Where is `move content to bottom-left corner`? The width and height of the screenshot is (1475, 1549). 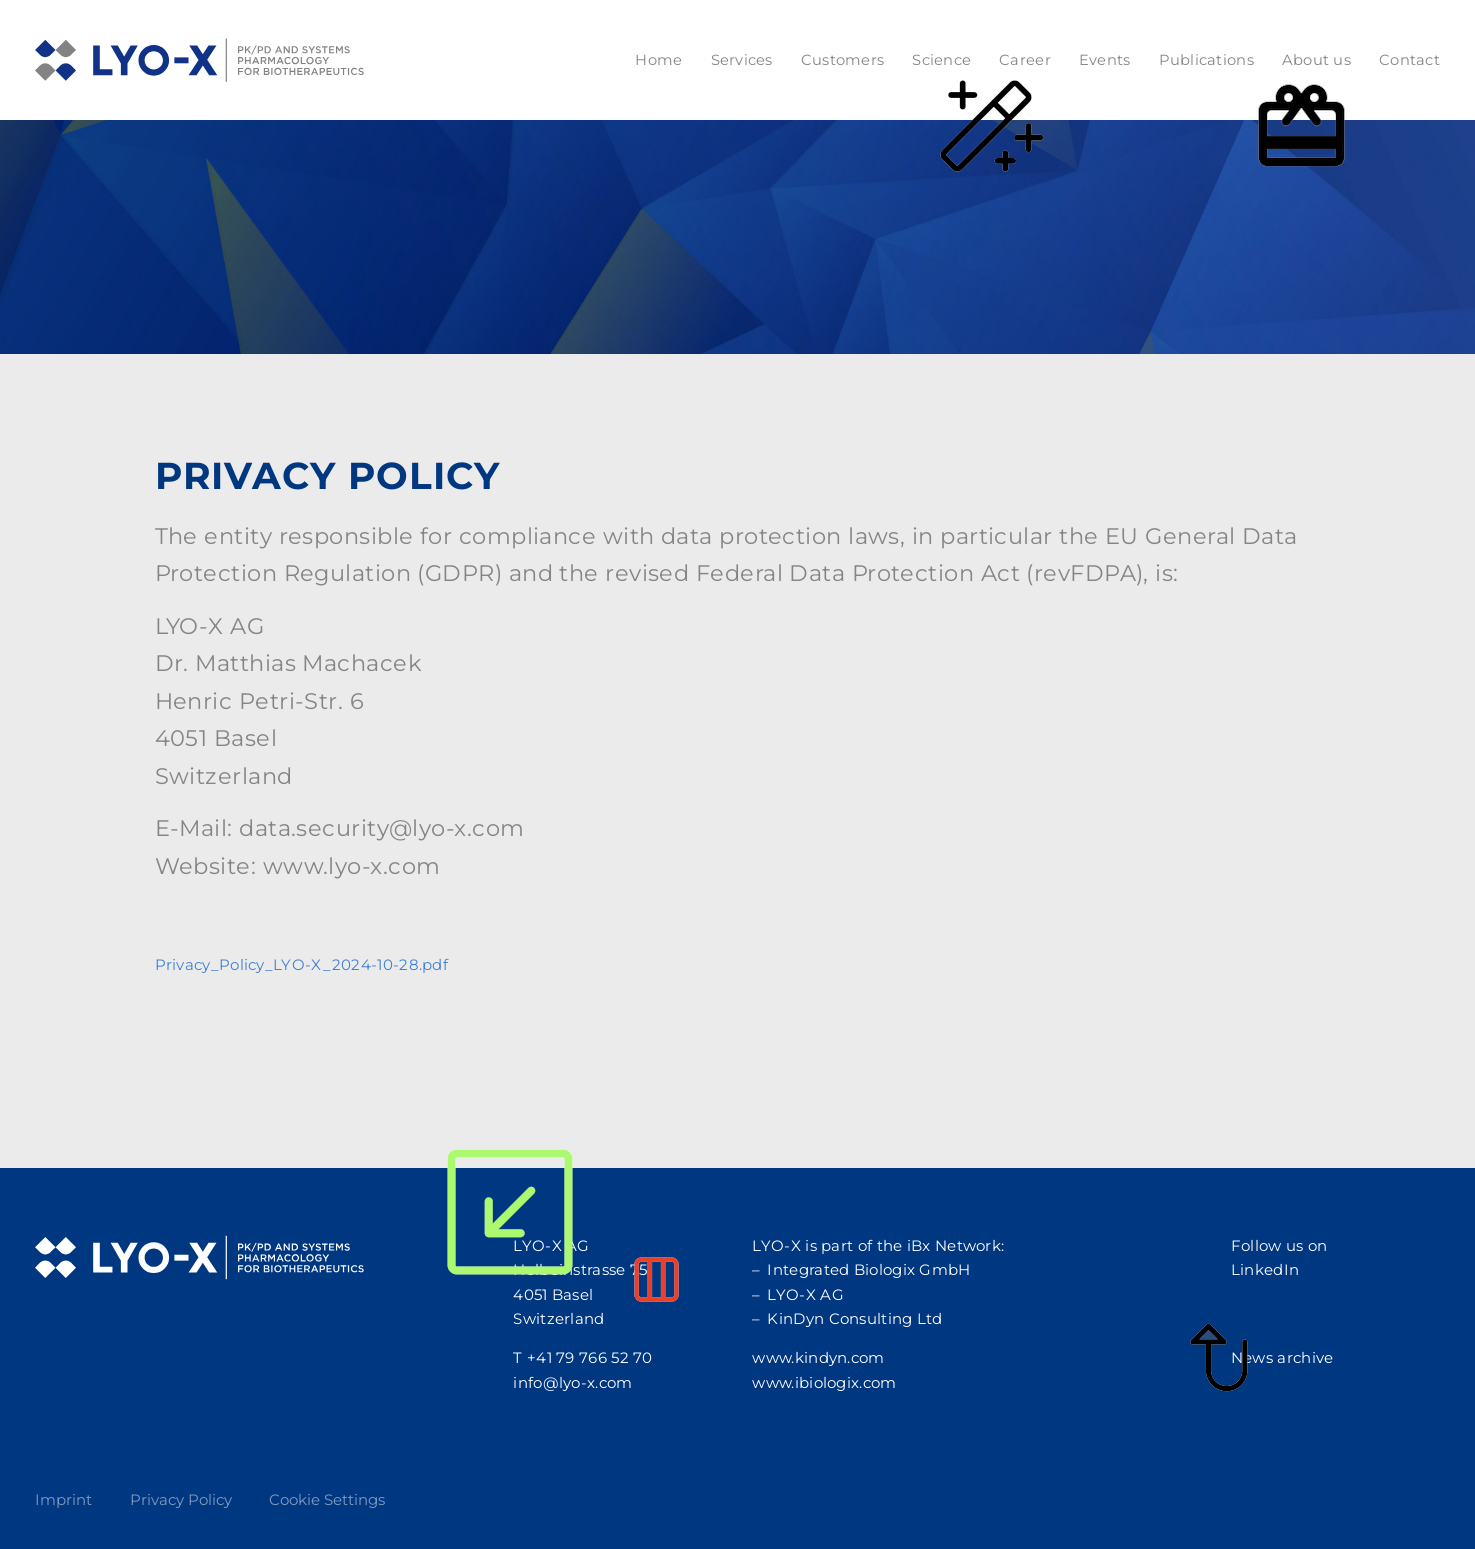 move content to bottom-left corner is located at coordinates (510, 1212).